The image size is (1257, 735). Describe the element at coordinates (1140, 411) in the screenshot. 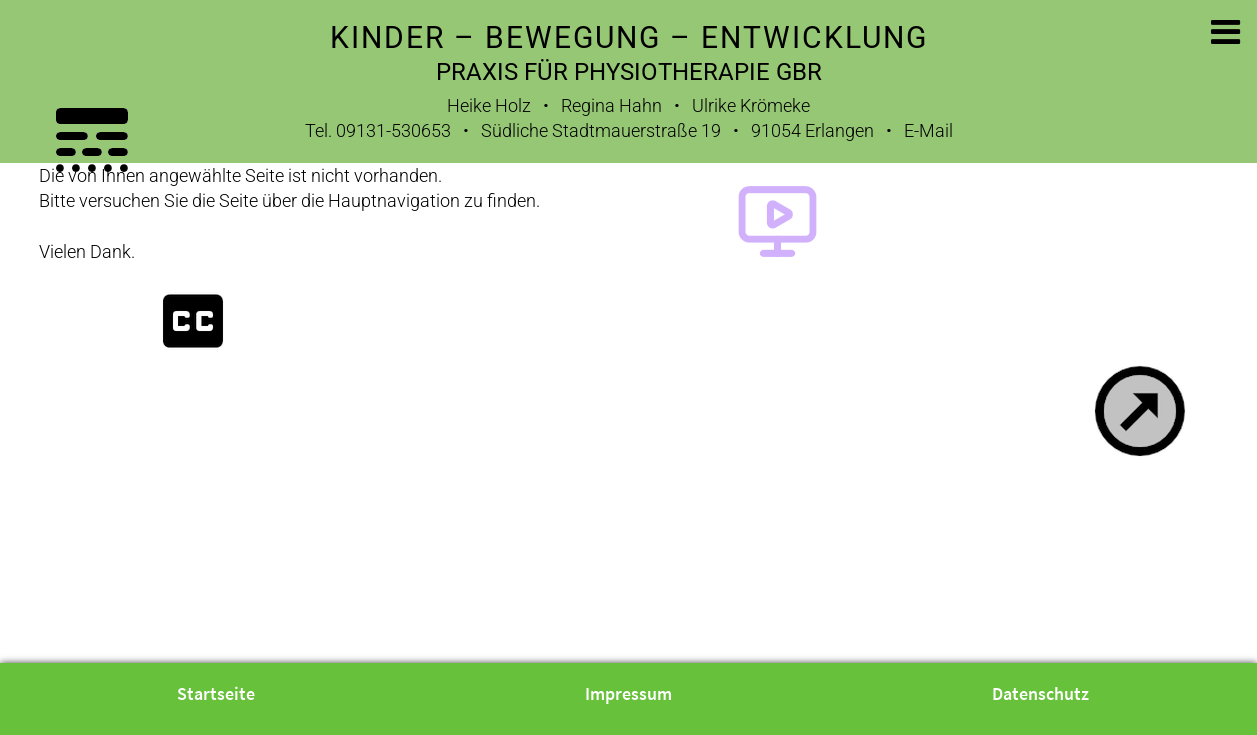

I see `open link in new tab or window` at that location.